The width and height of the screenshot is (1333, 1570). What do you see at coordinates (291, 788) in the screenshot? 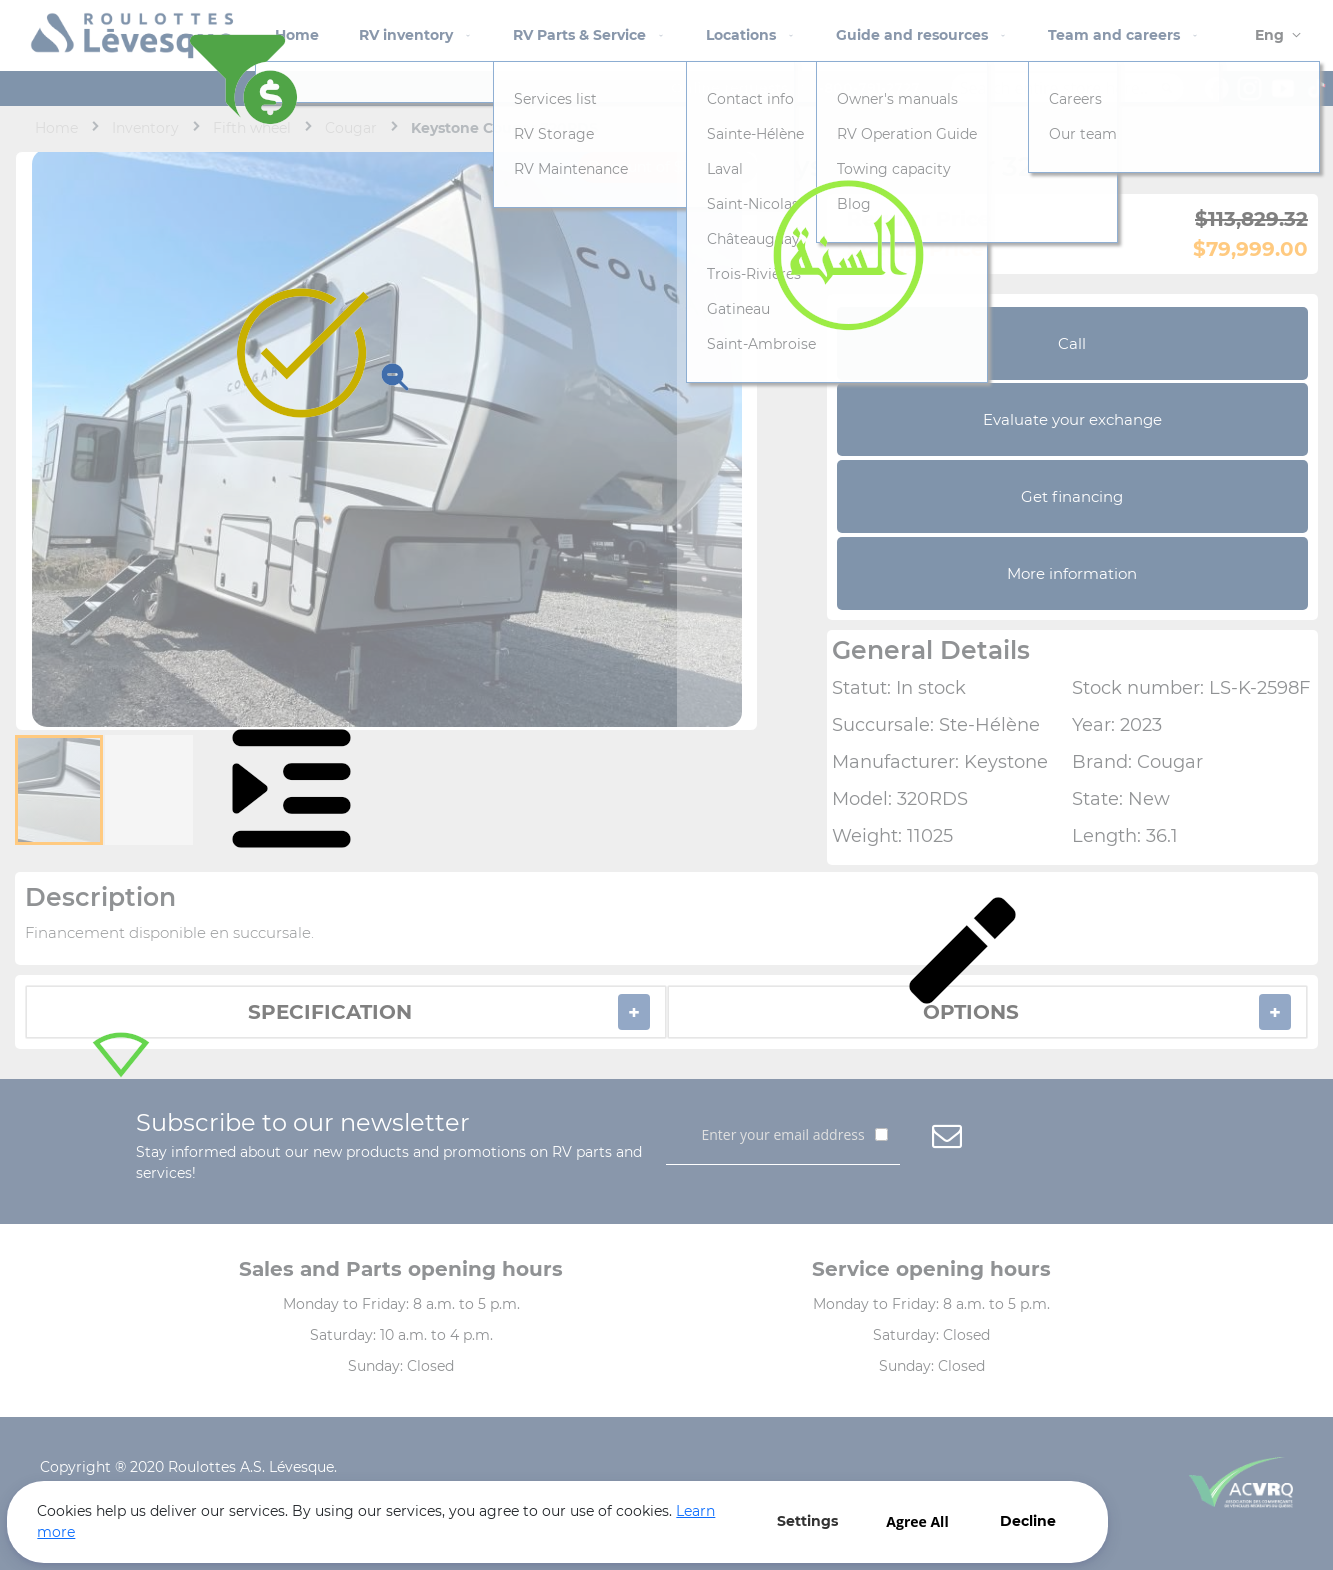
I see `increase text indentation` at bounding box center [291, 788].